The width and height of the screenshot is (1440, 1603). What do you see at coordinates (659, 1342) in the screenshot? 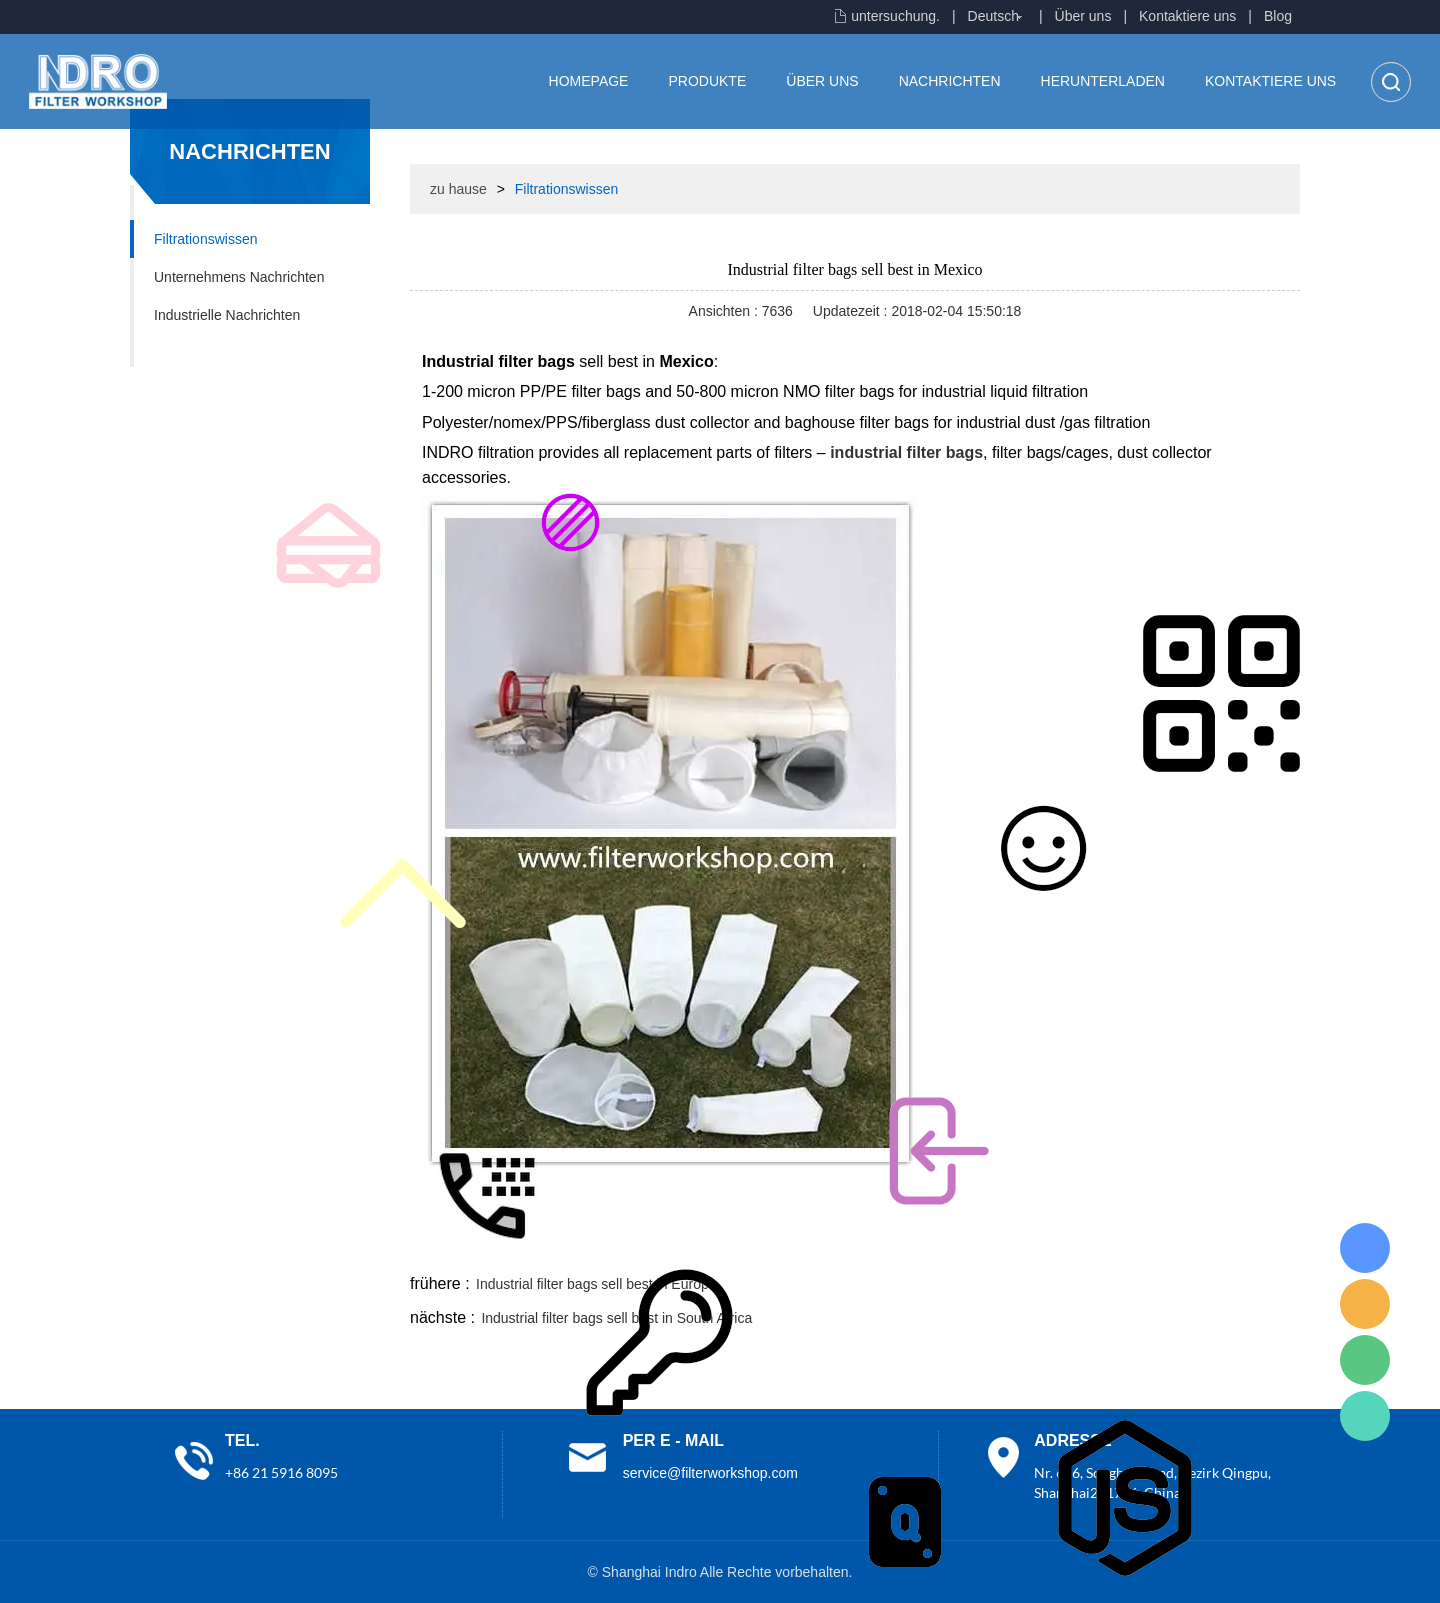
I see `access security or authentication settings` at bounding box center [659, 1342].